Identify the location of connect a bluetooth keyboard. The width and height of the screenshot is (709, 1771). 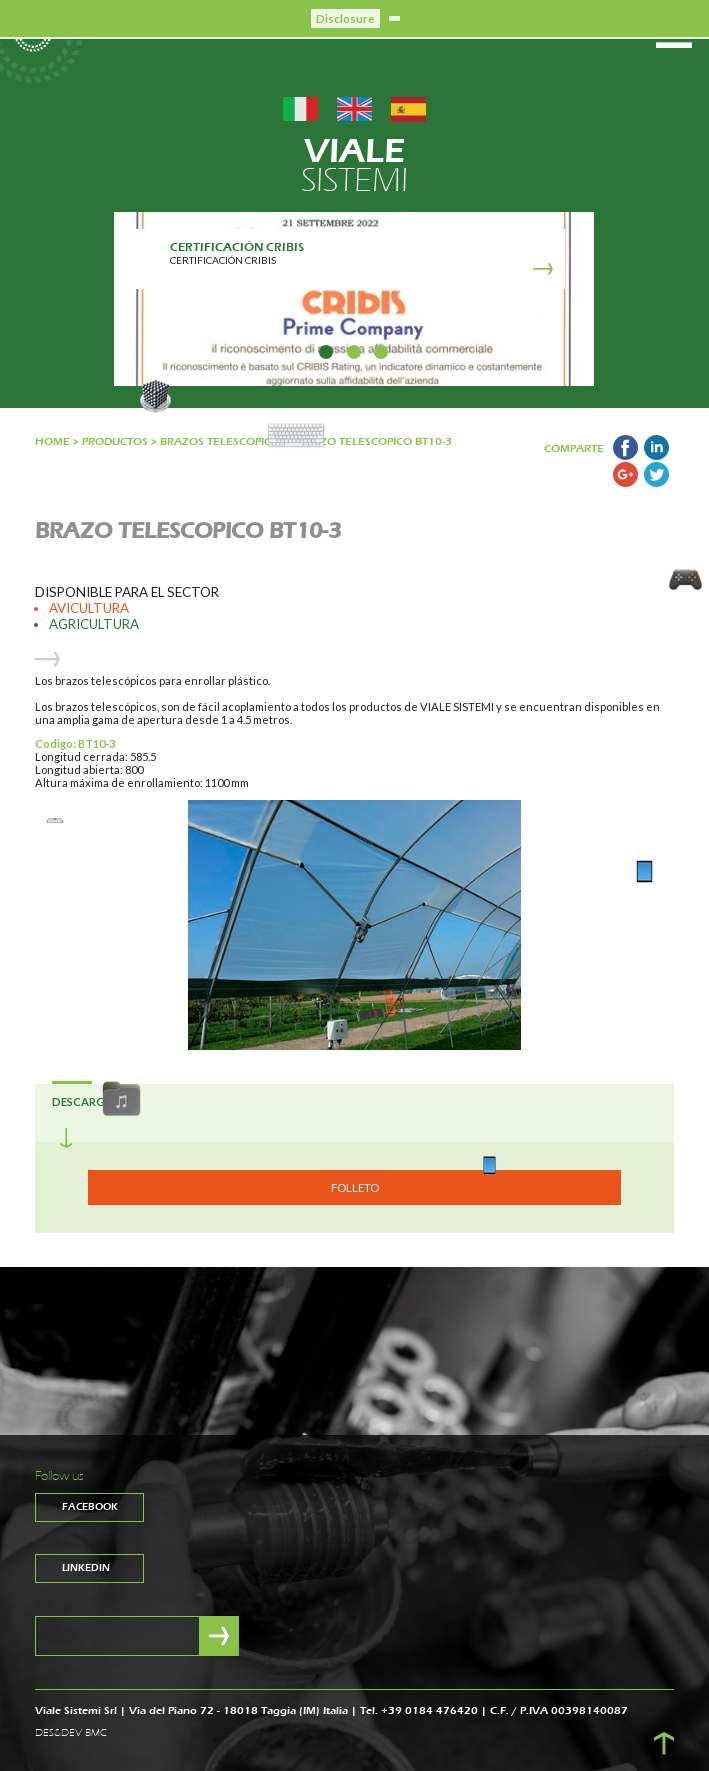
(296, 435).